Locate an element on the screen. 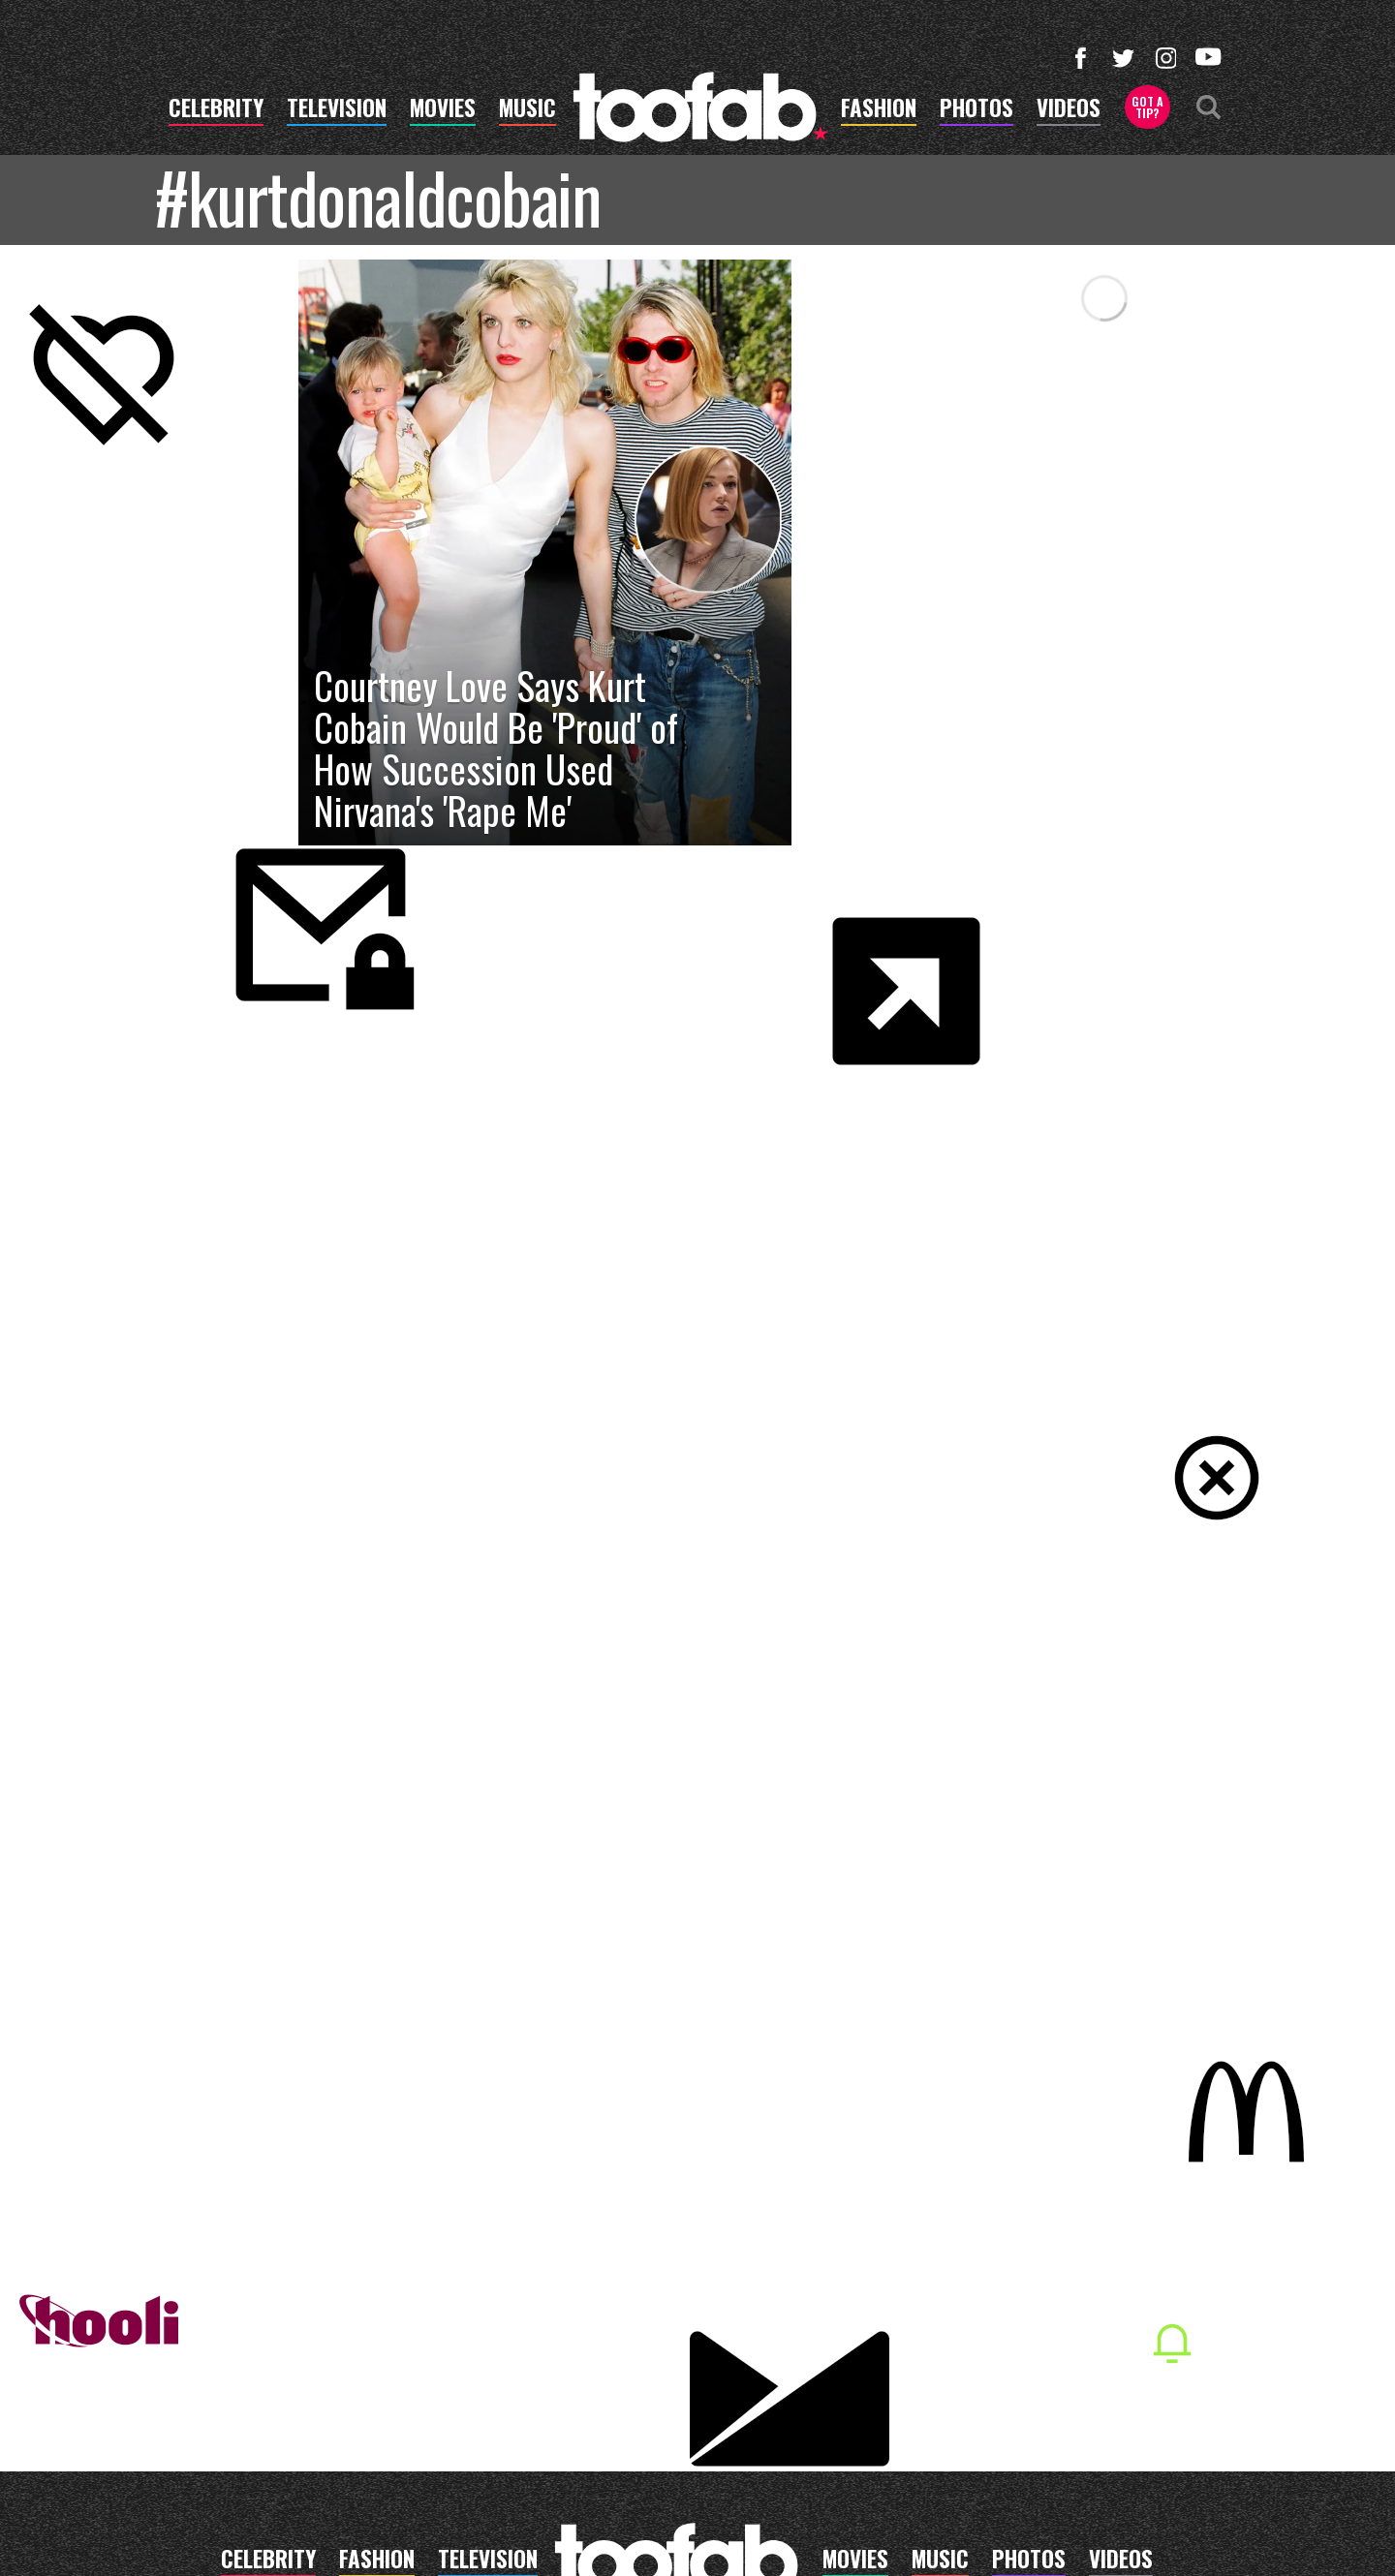 Image resolution: width=1395 pixels, height=2576 pixels. open the McDonald's app is located at coordinates (1246, 2111).